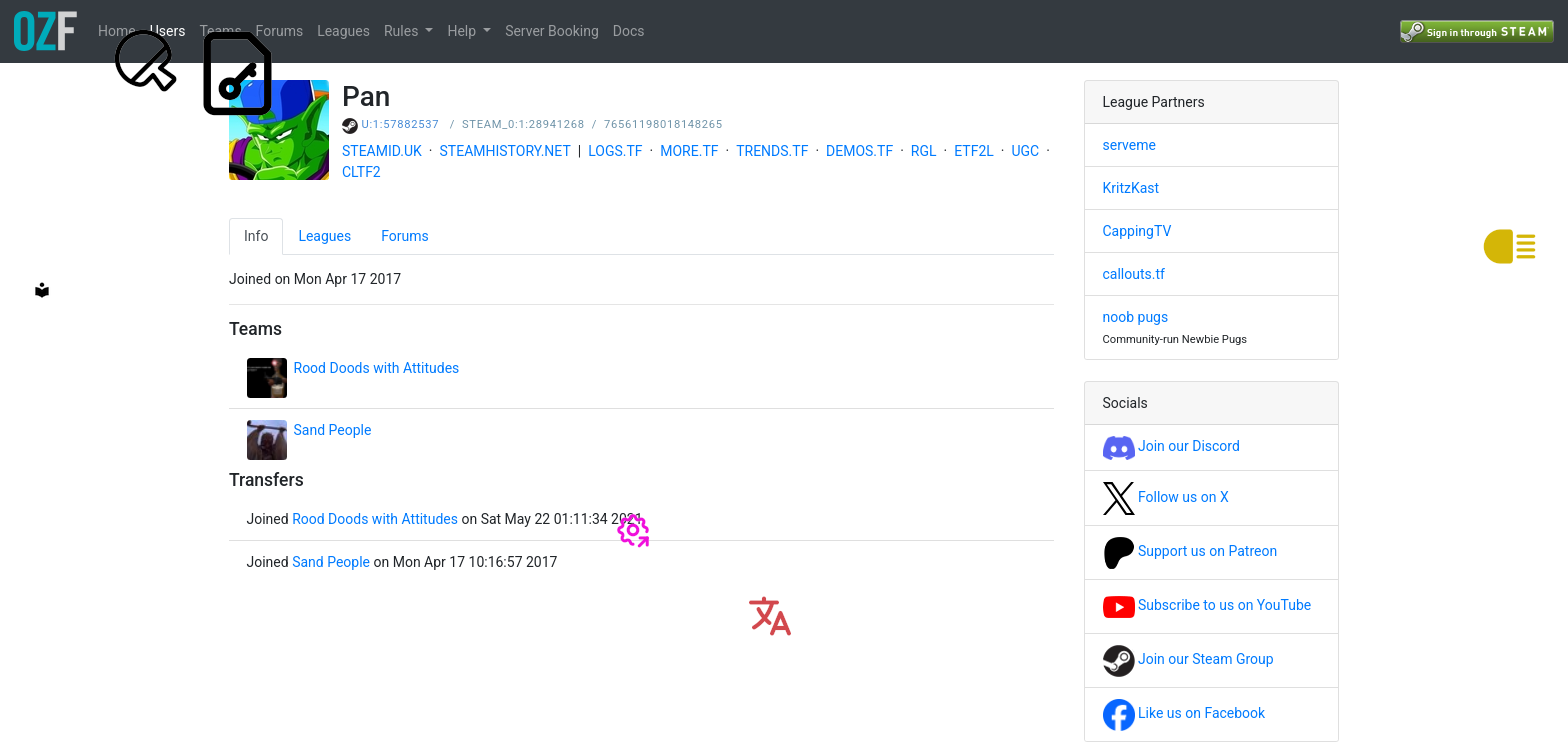 Image resolution: width=1568 pixels, height=756 pixels. I want to click on change language settings, so click(770, 616).